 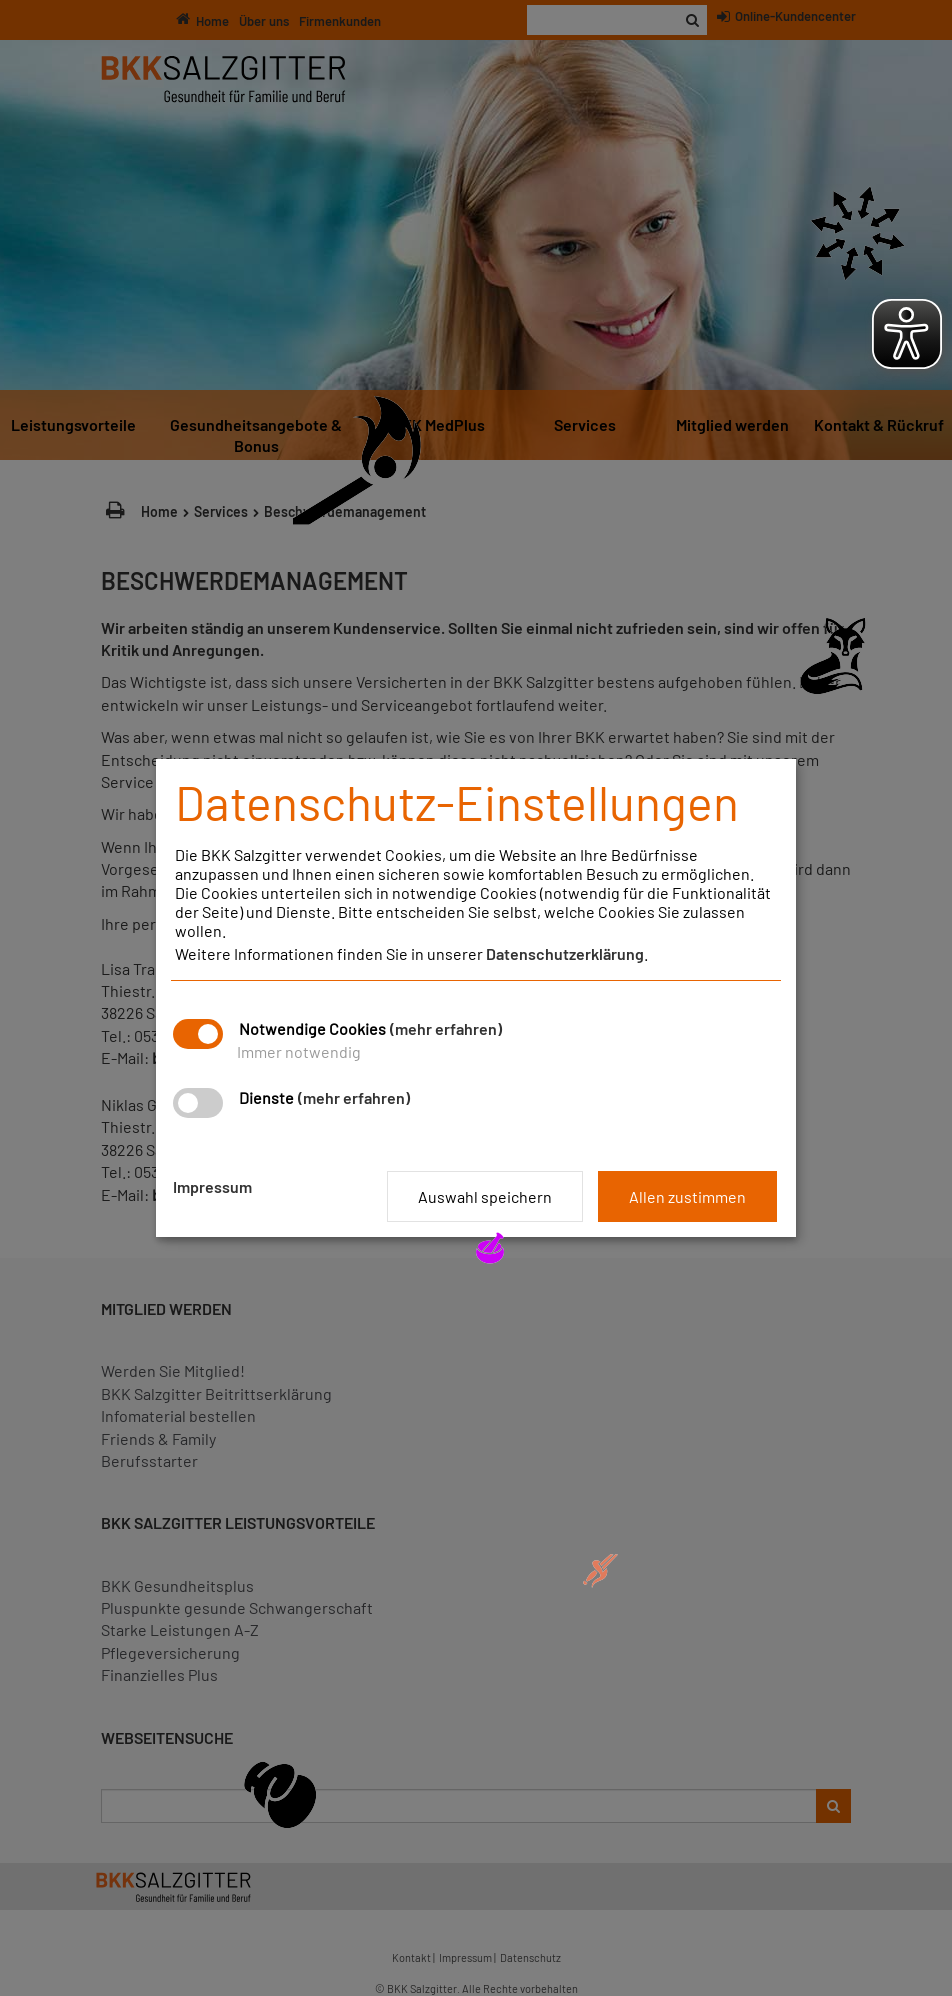 What do you see at coordinates (833, 656) in the screenshot?
I see `fox character or avatar icon` at bounding box center [833, 656].